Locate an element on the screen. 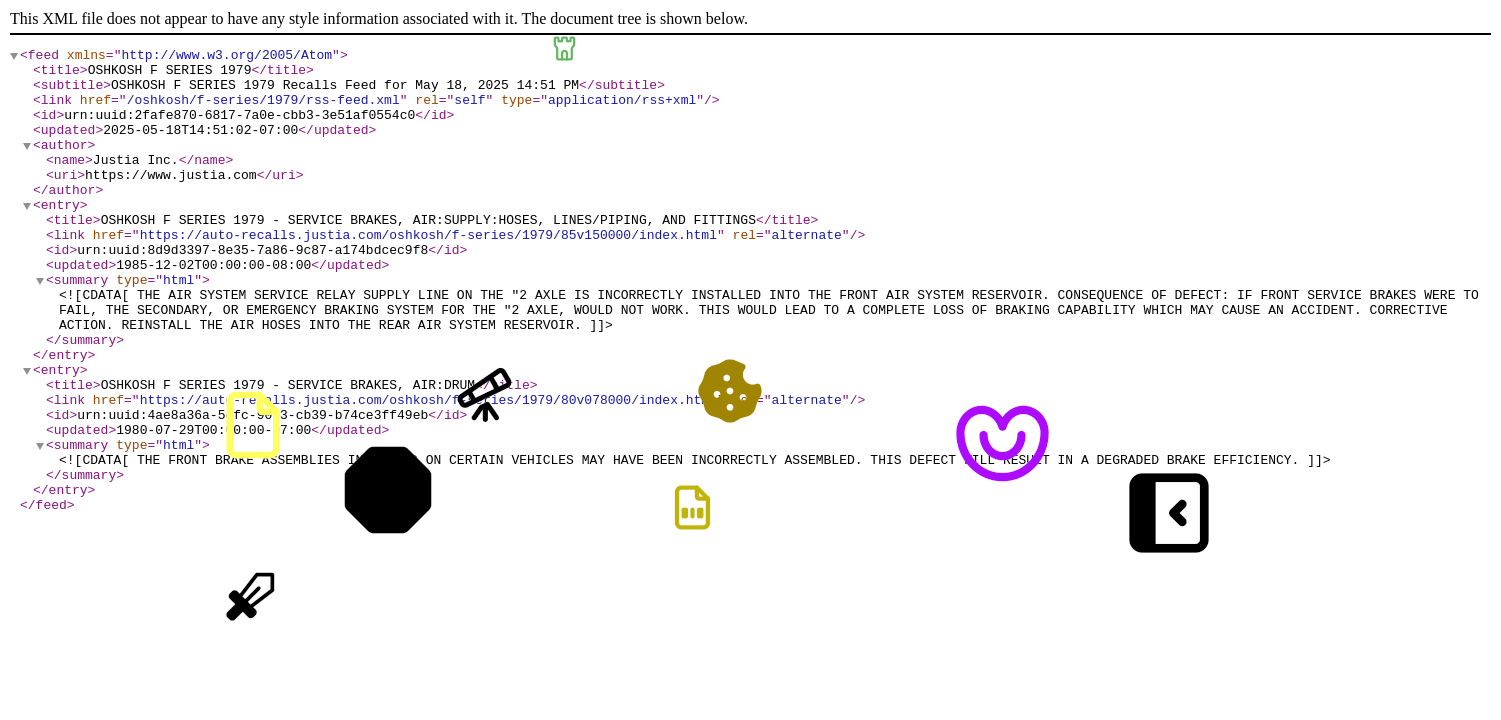 This screenshot has height=720, width=1501. manage cookie consent preferences is located at coordinates (730, 391).